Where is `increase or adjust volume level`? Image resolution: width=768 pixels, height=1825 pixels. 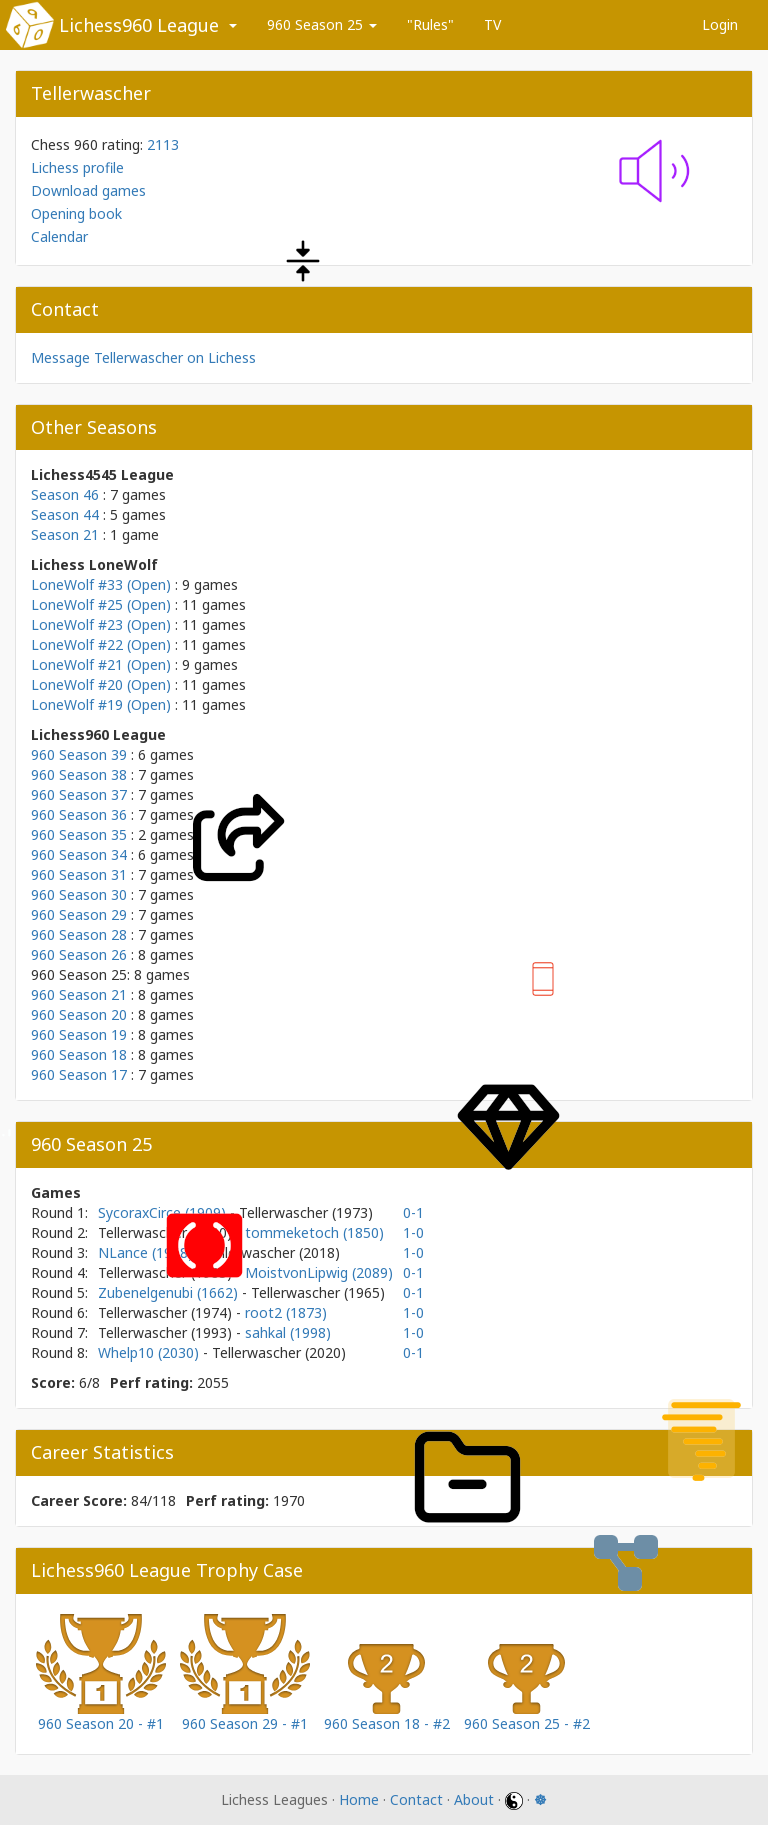
increase or adjust volume level is located at coordinates (653, 171).